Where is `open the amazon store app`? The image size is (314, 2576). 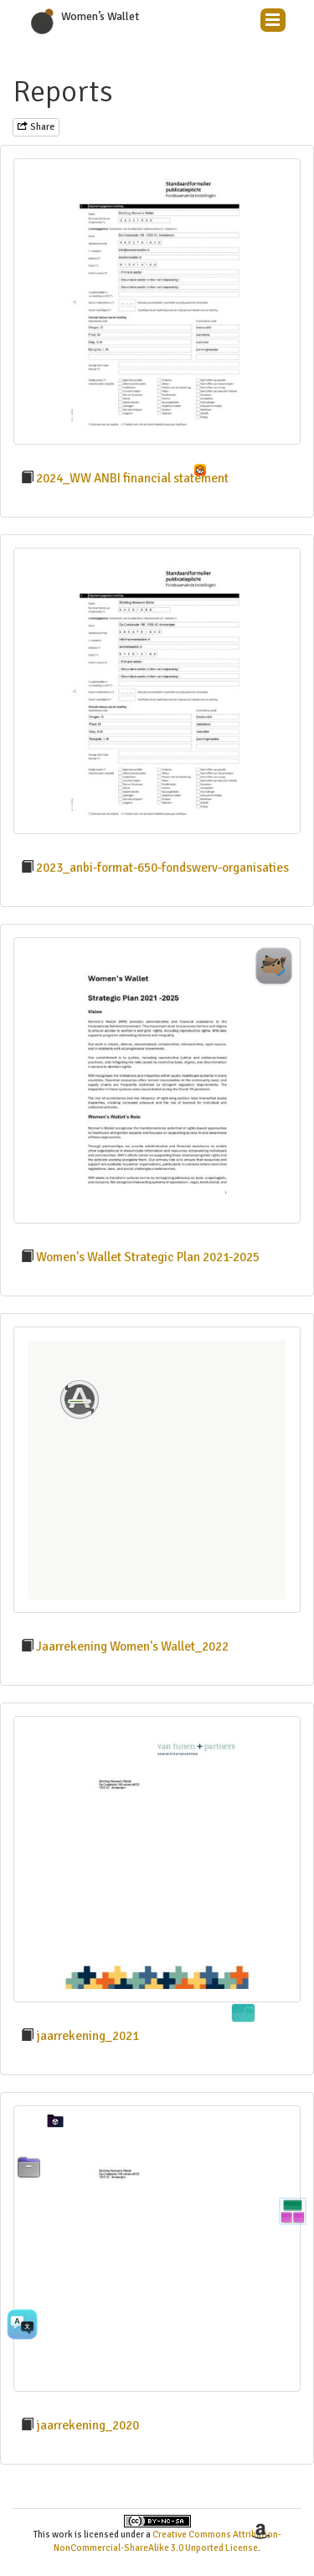 open the amazon store app is located at coordinates (260, 2532).